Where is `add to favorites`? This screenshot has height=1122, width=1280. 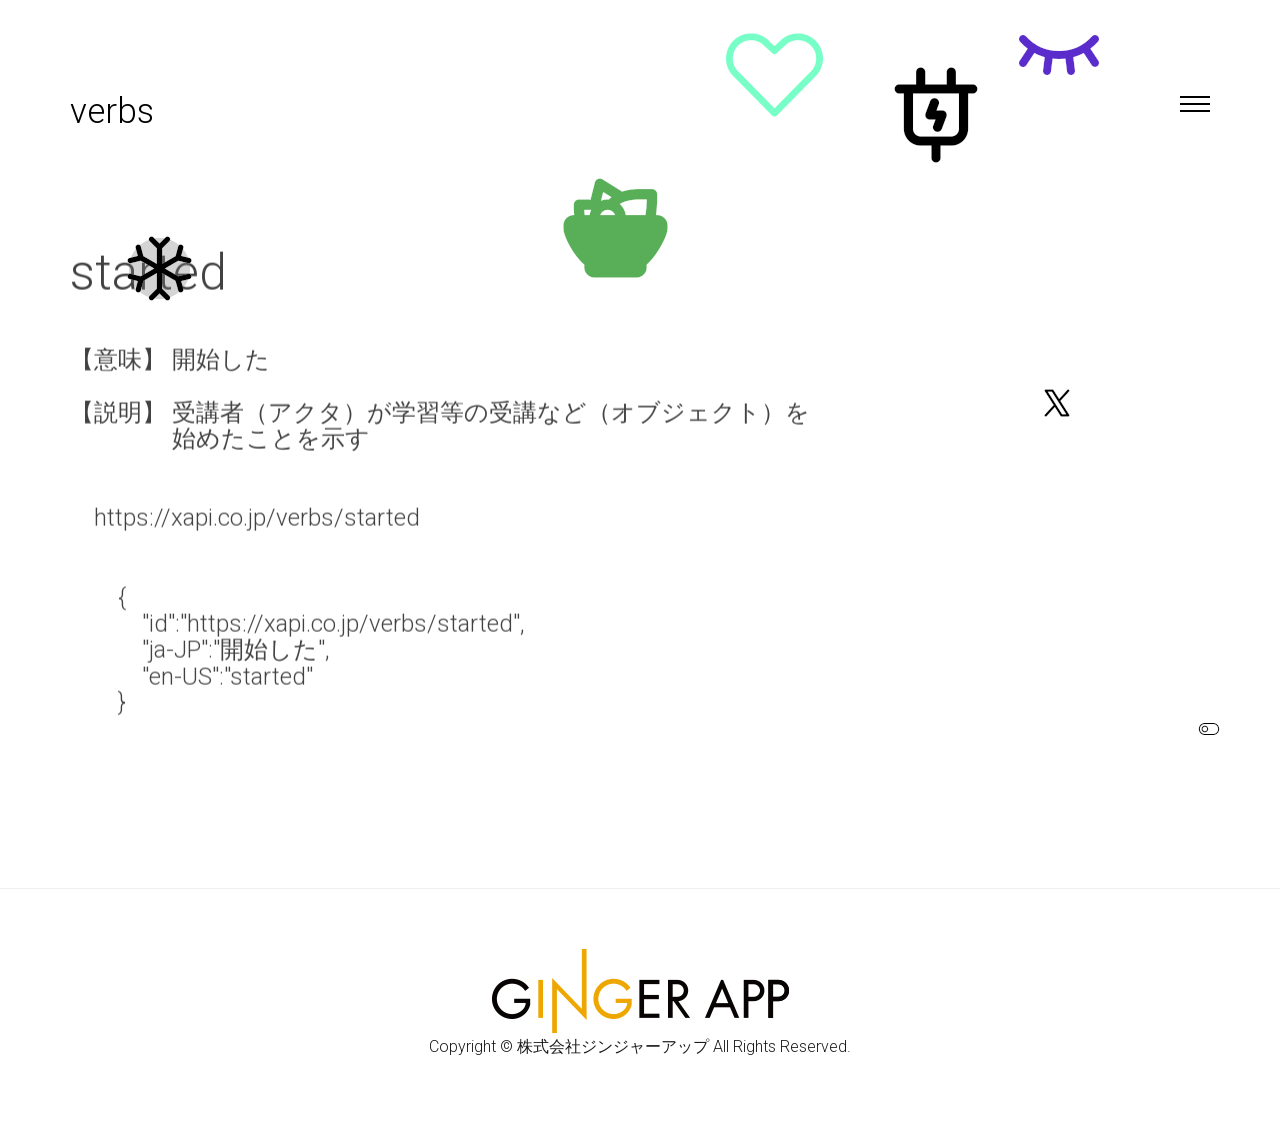
add to favorites is located at coordinates (774, 71).